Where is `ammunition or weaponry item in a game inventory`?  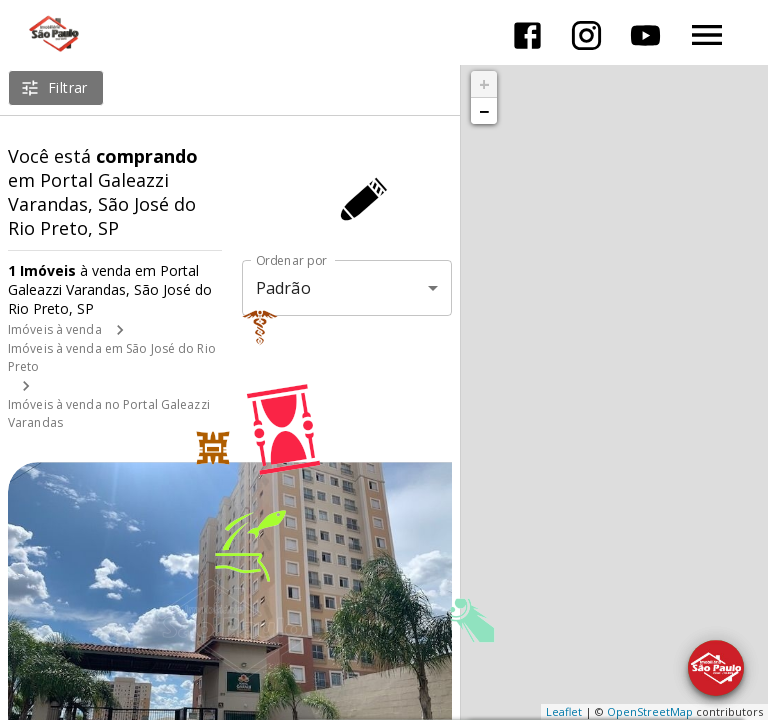
ammunition or weaponry item in a game inventory is located at coordinates (364, 199).